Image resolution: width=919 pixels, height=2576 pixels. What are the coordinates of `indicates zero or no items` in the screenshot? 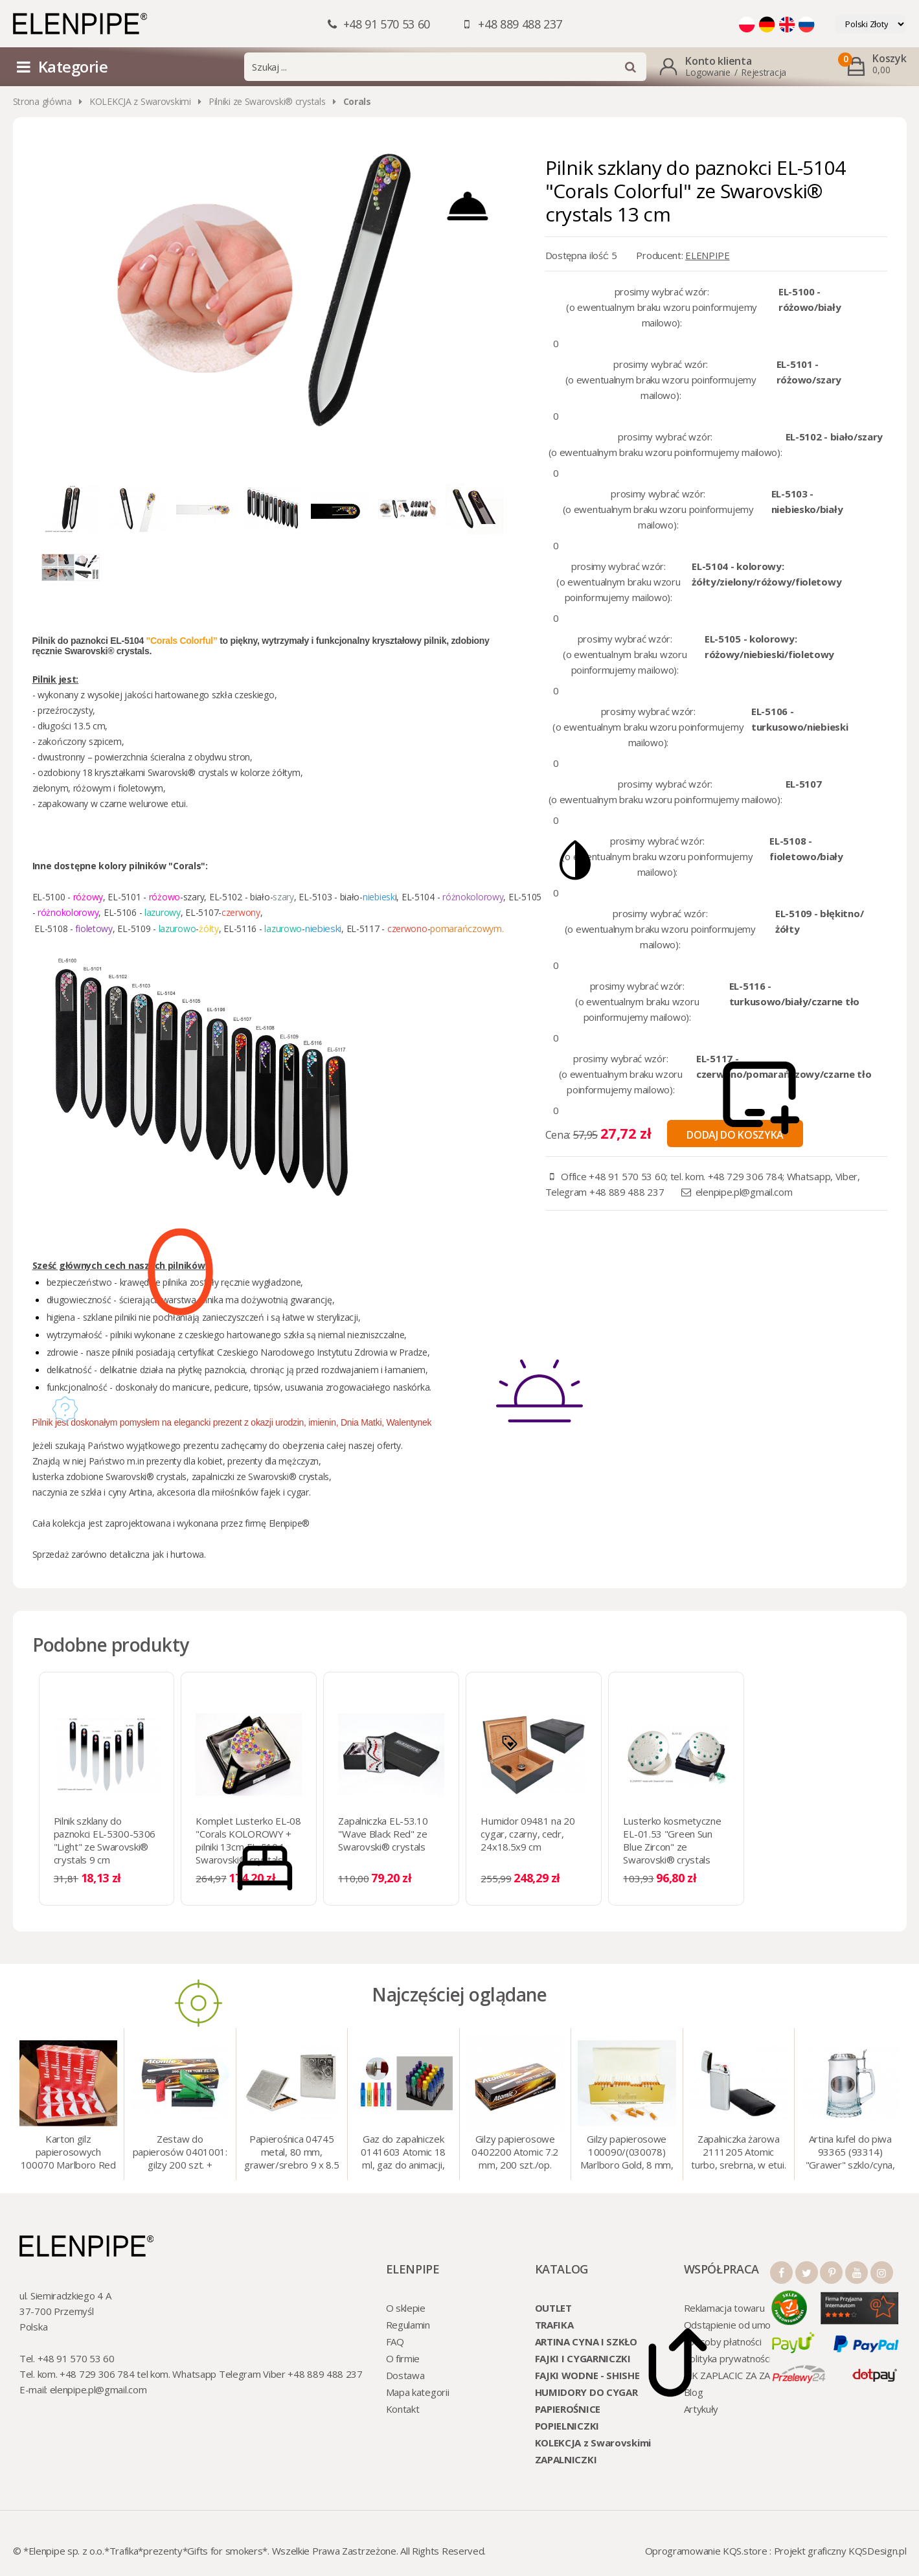 It's located at (180, 1271).